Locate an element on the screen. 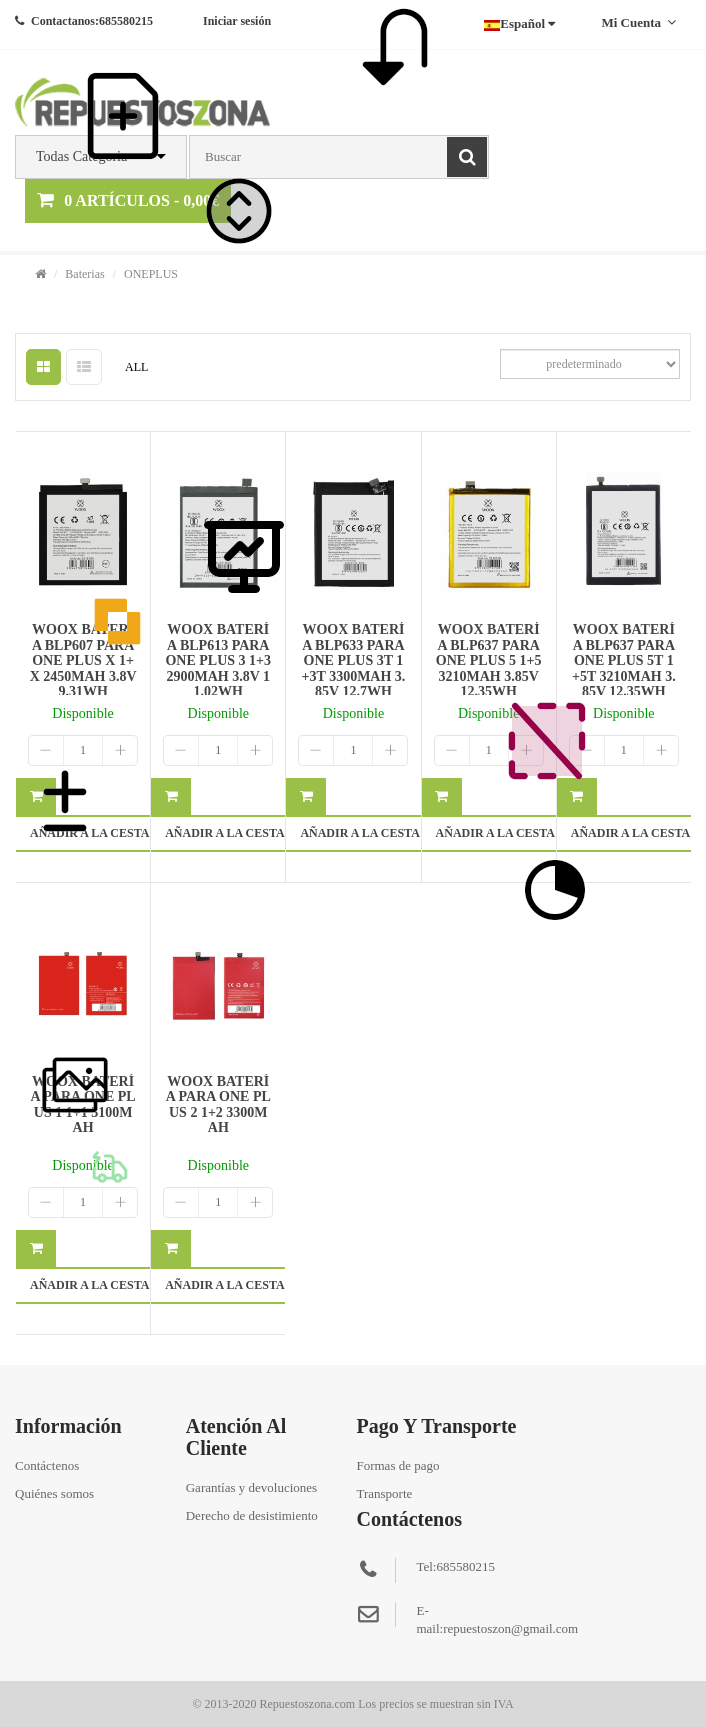 The height and width of the screenshot is (1727, 706). undo or reverse previous action is located at coordinates (398, 47).